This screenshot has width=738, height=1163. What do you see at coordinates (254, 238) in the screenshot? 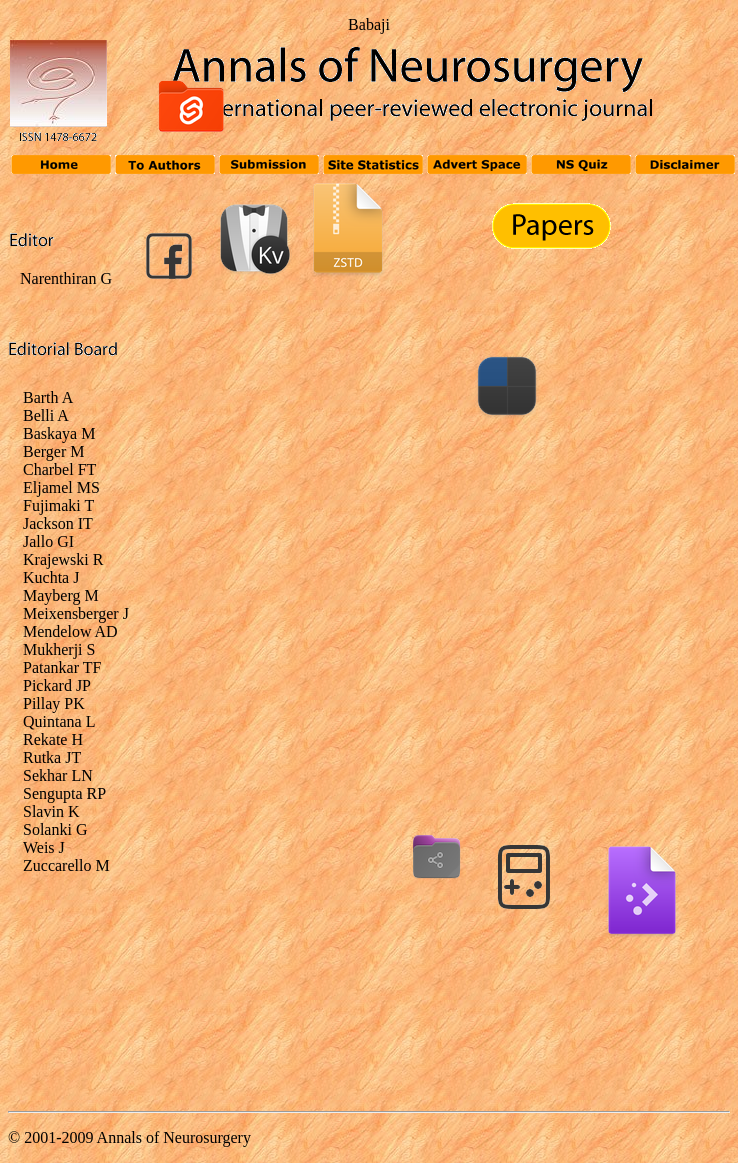
I see `open kvantum theme manager` at bounding box center [254, 238].